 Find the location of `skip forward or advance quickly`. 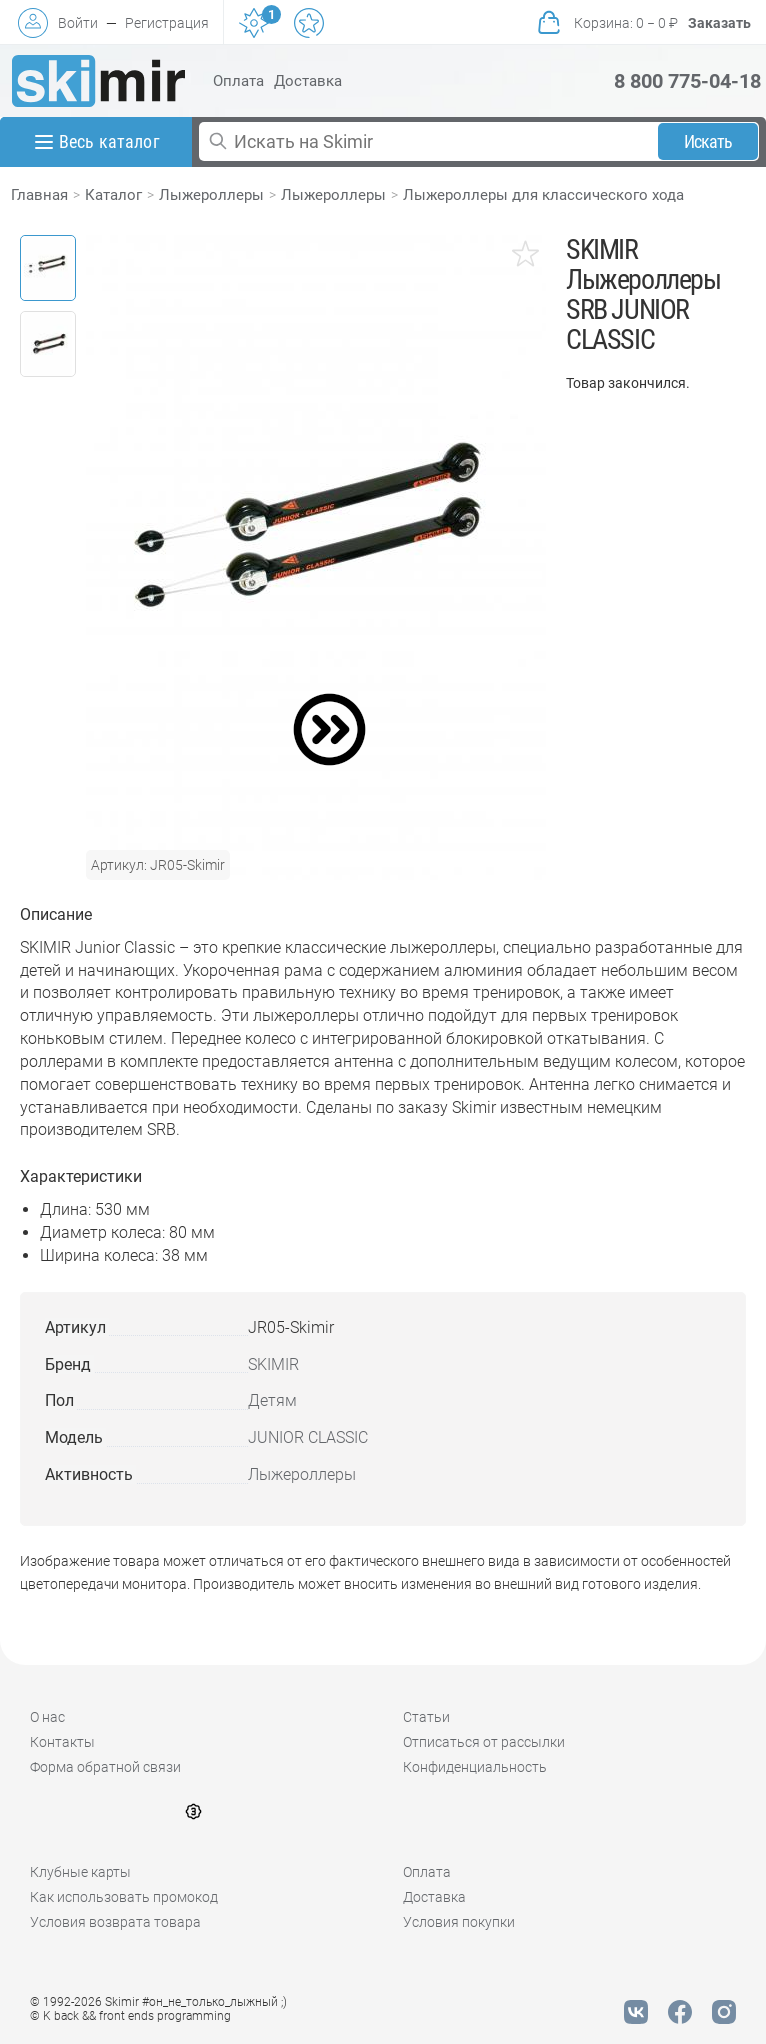

skip forward or advance quickly is located at coordinates (329, 729).